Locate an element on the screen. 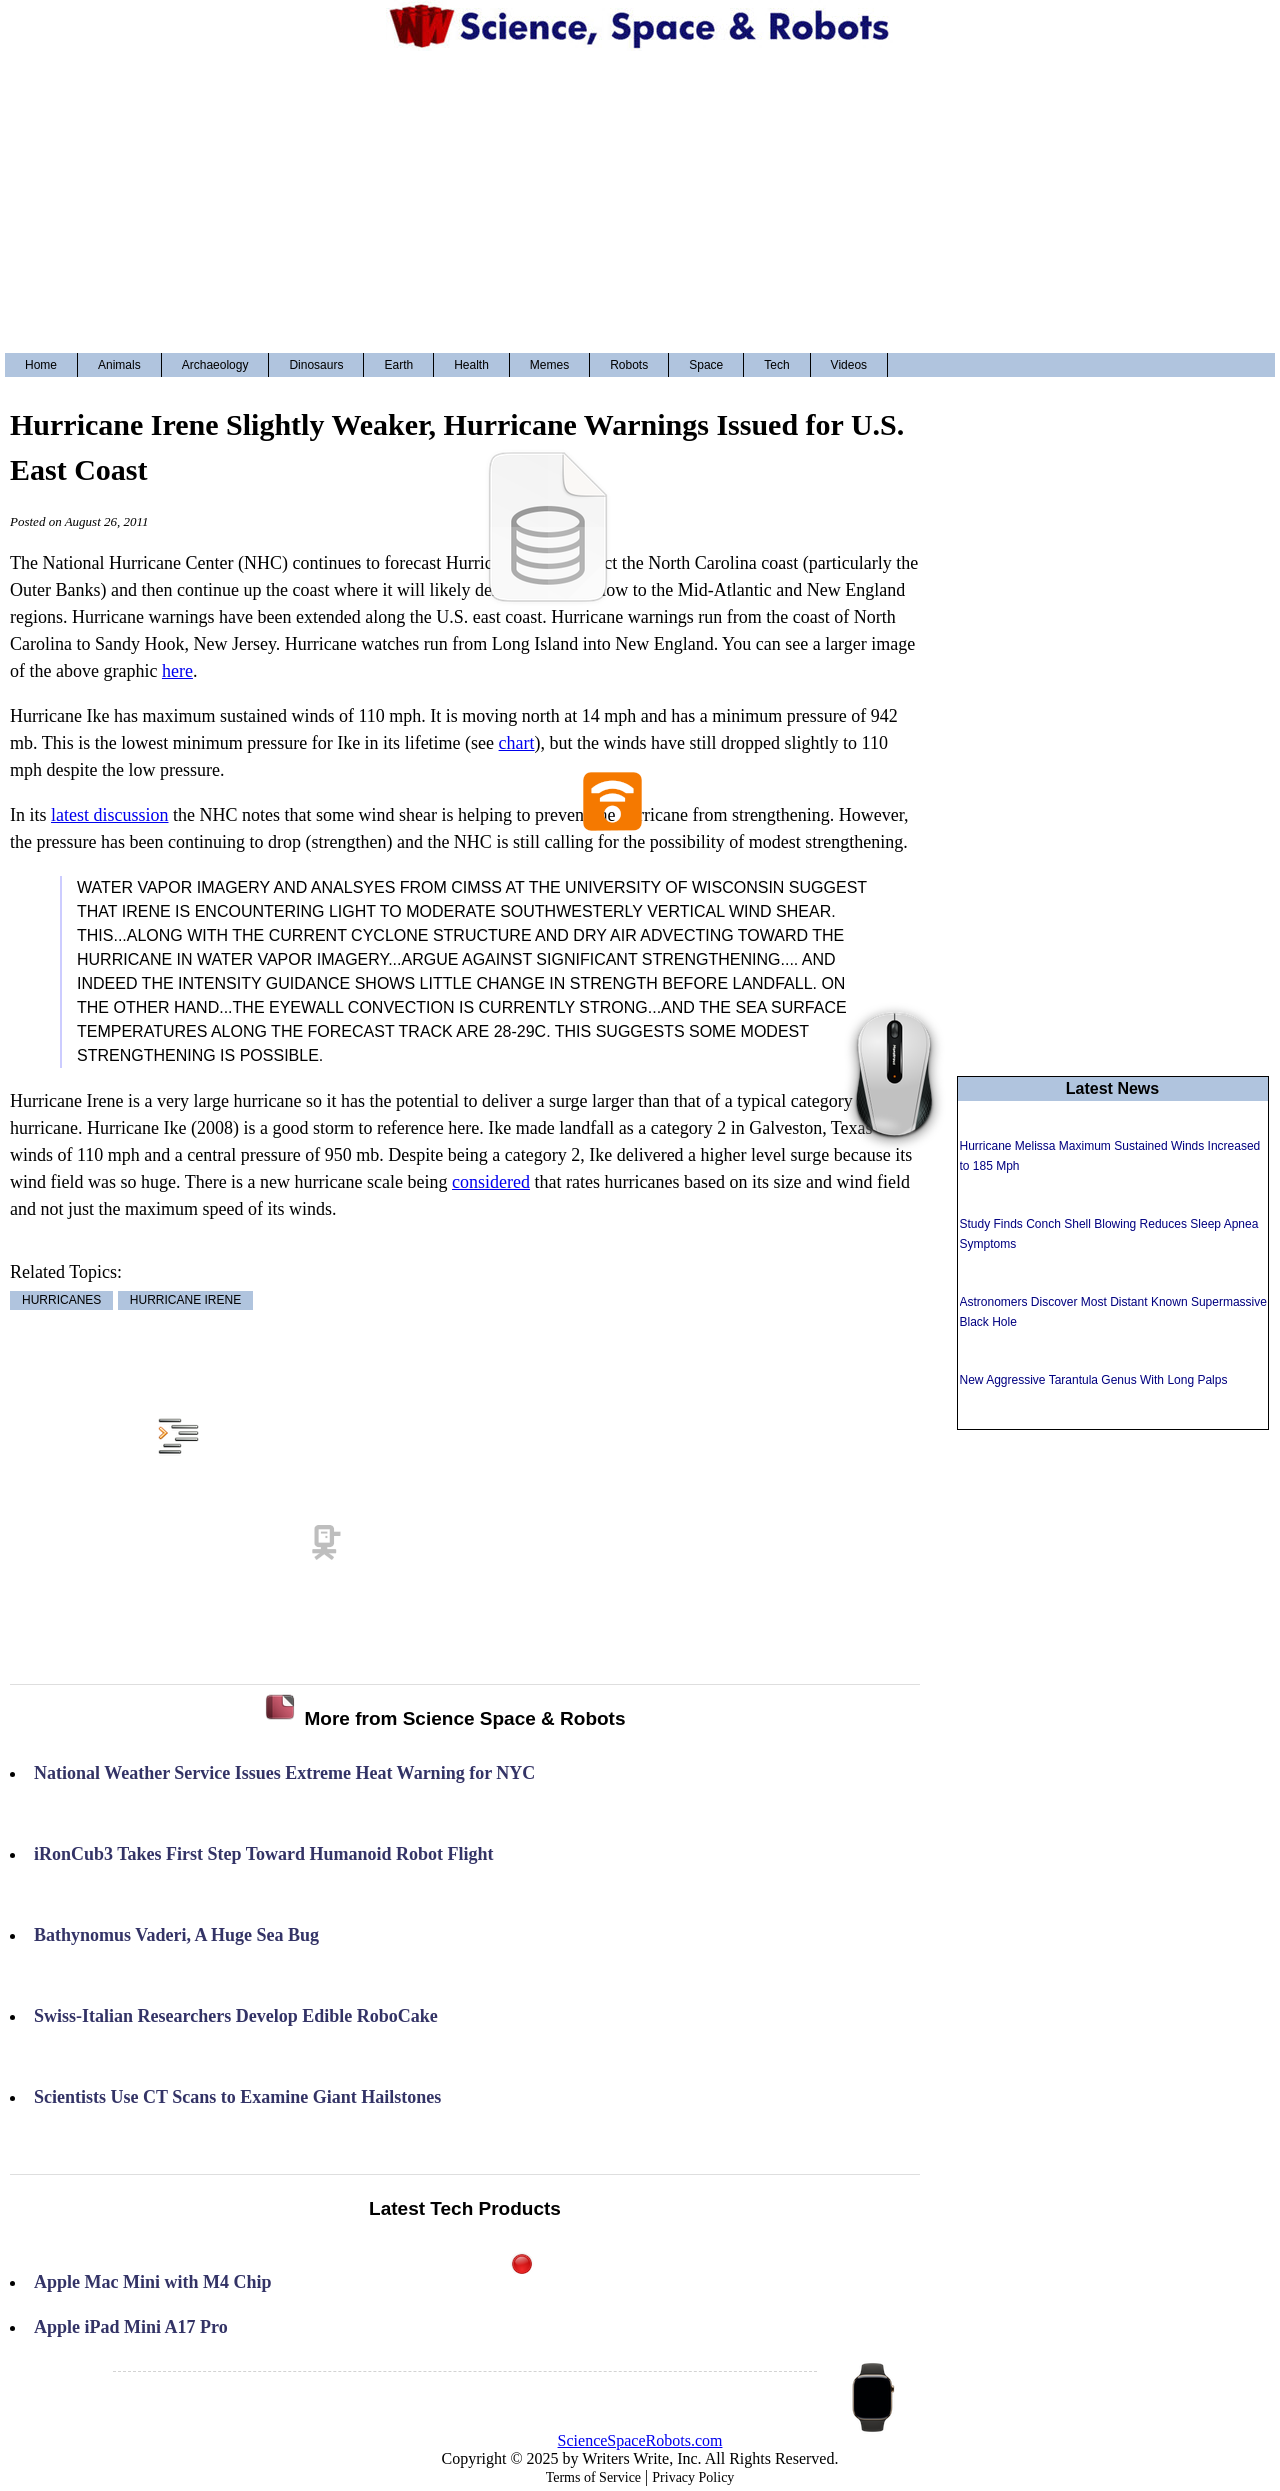 The width and height of the screenshot is (1280, 2491). indicates hotspot or tethering is active is located at coordinates (612, 801).